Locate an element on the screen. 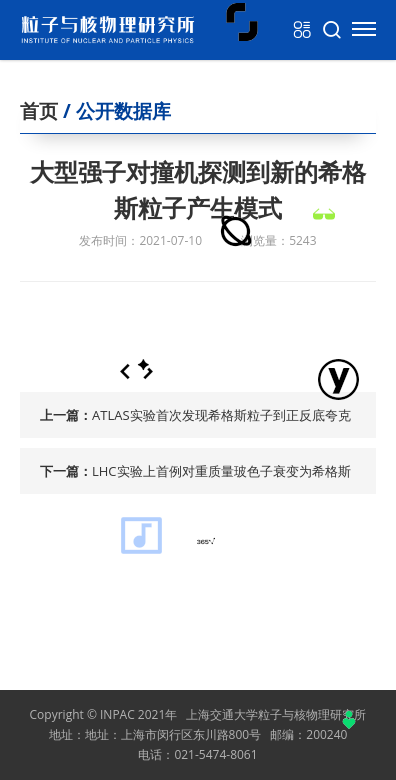 The image size is (396, 780). shutterstock logo is located at coordinates (242, 22).